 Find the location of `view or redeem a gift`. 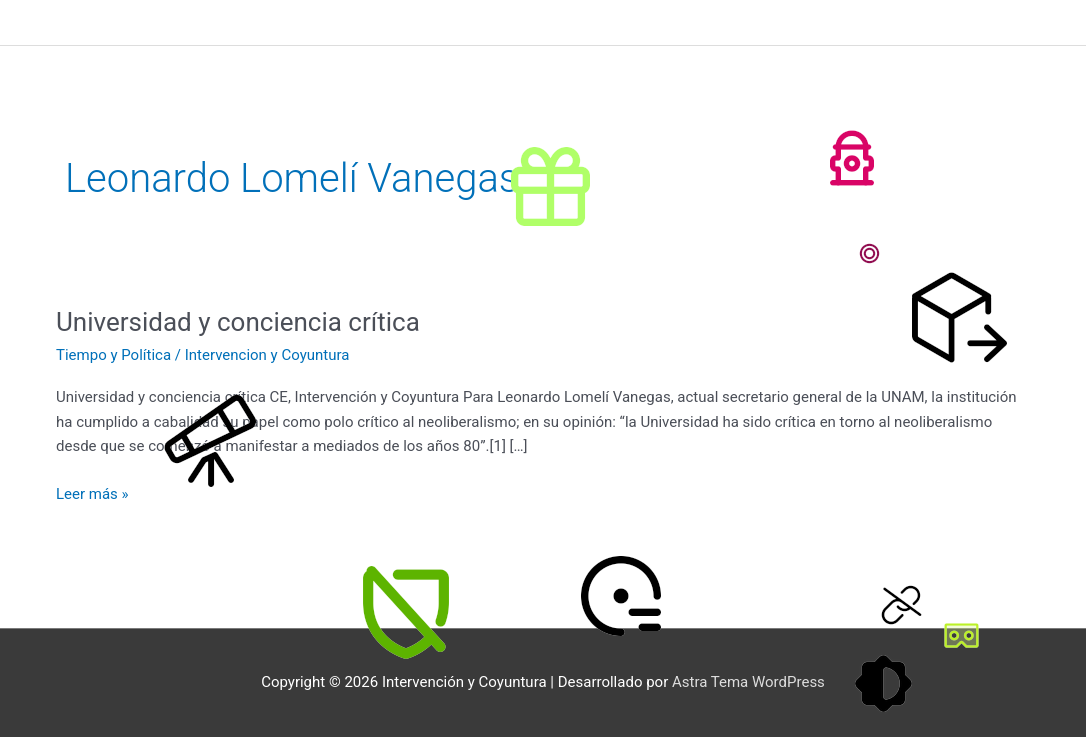

view or redeem a gift is located at coordinates (550, 186).